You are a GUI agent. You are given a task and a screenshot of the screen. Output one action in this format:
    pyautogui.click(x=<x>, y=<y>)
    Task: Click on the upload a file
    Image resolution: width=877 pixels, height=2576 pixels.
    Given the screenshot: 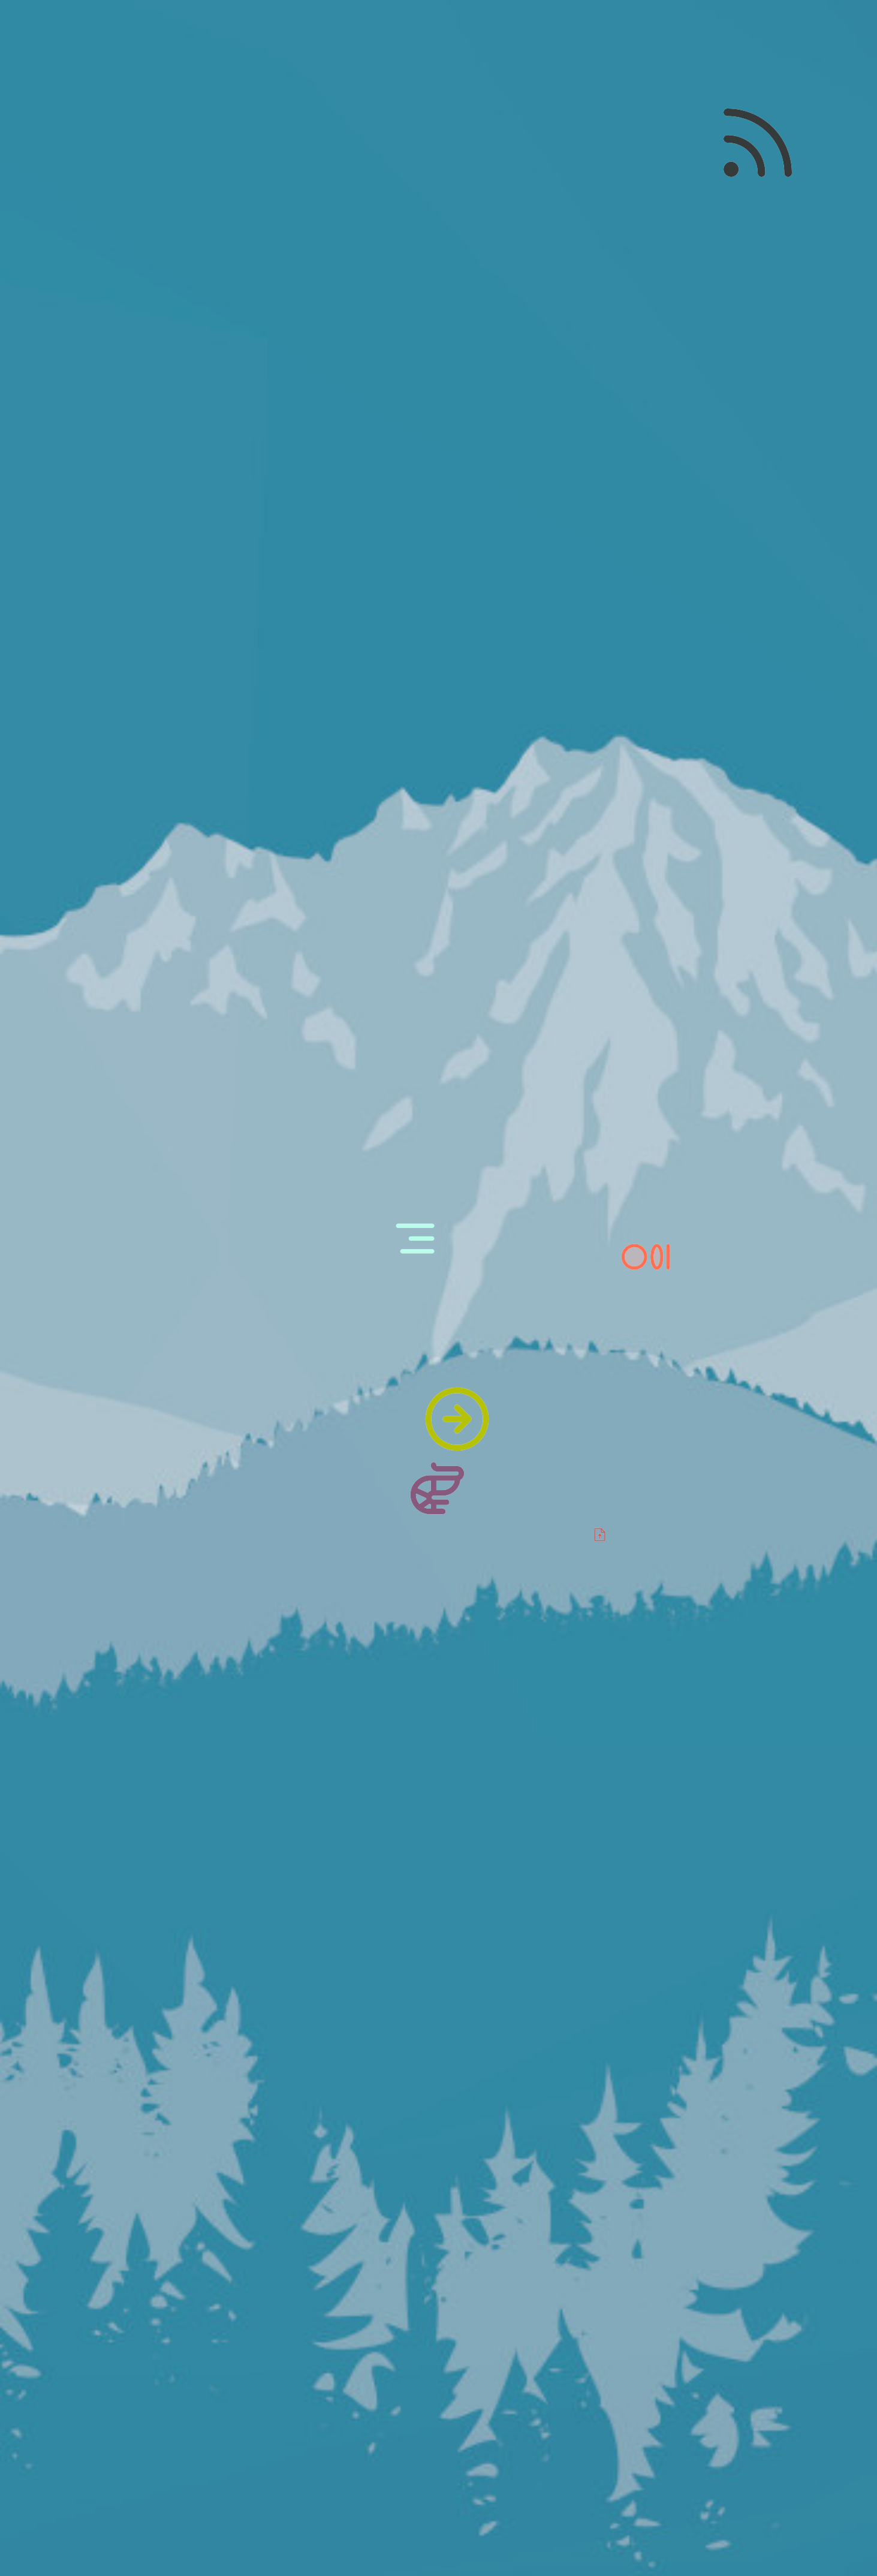 What is the action you would take?
    pyautogui.click(x=599, y=1534)
    